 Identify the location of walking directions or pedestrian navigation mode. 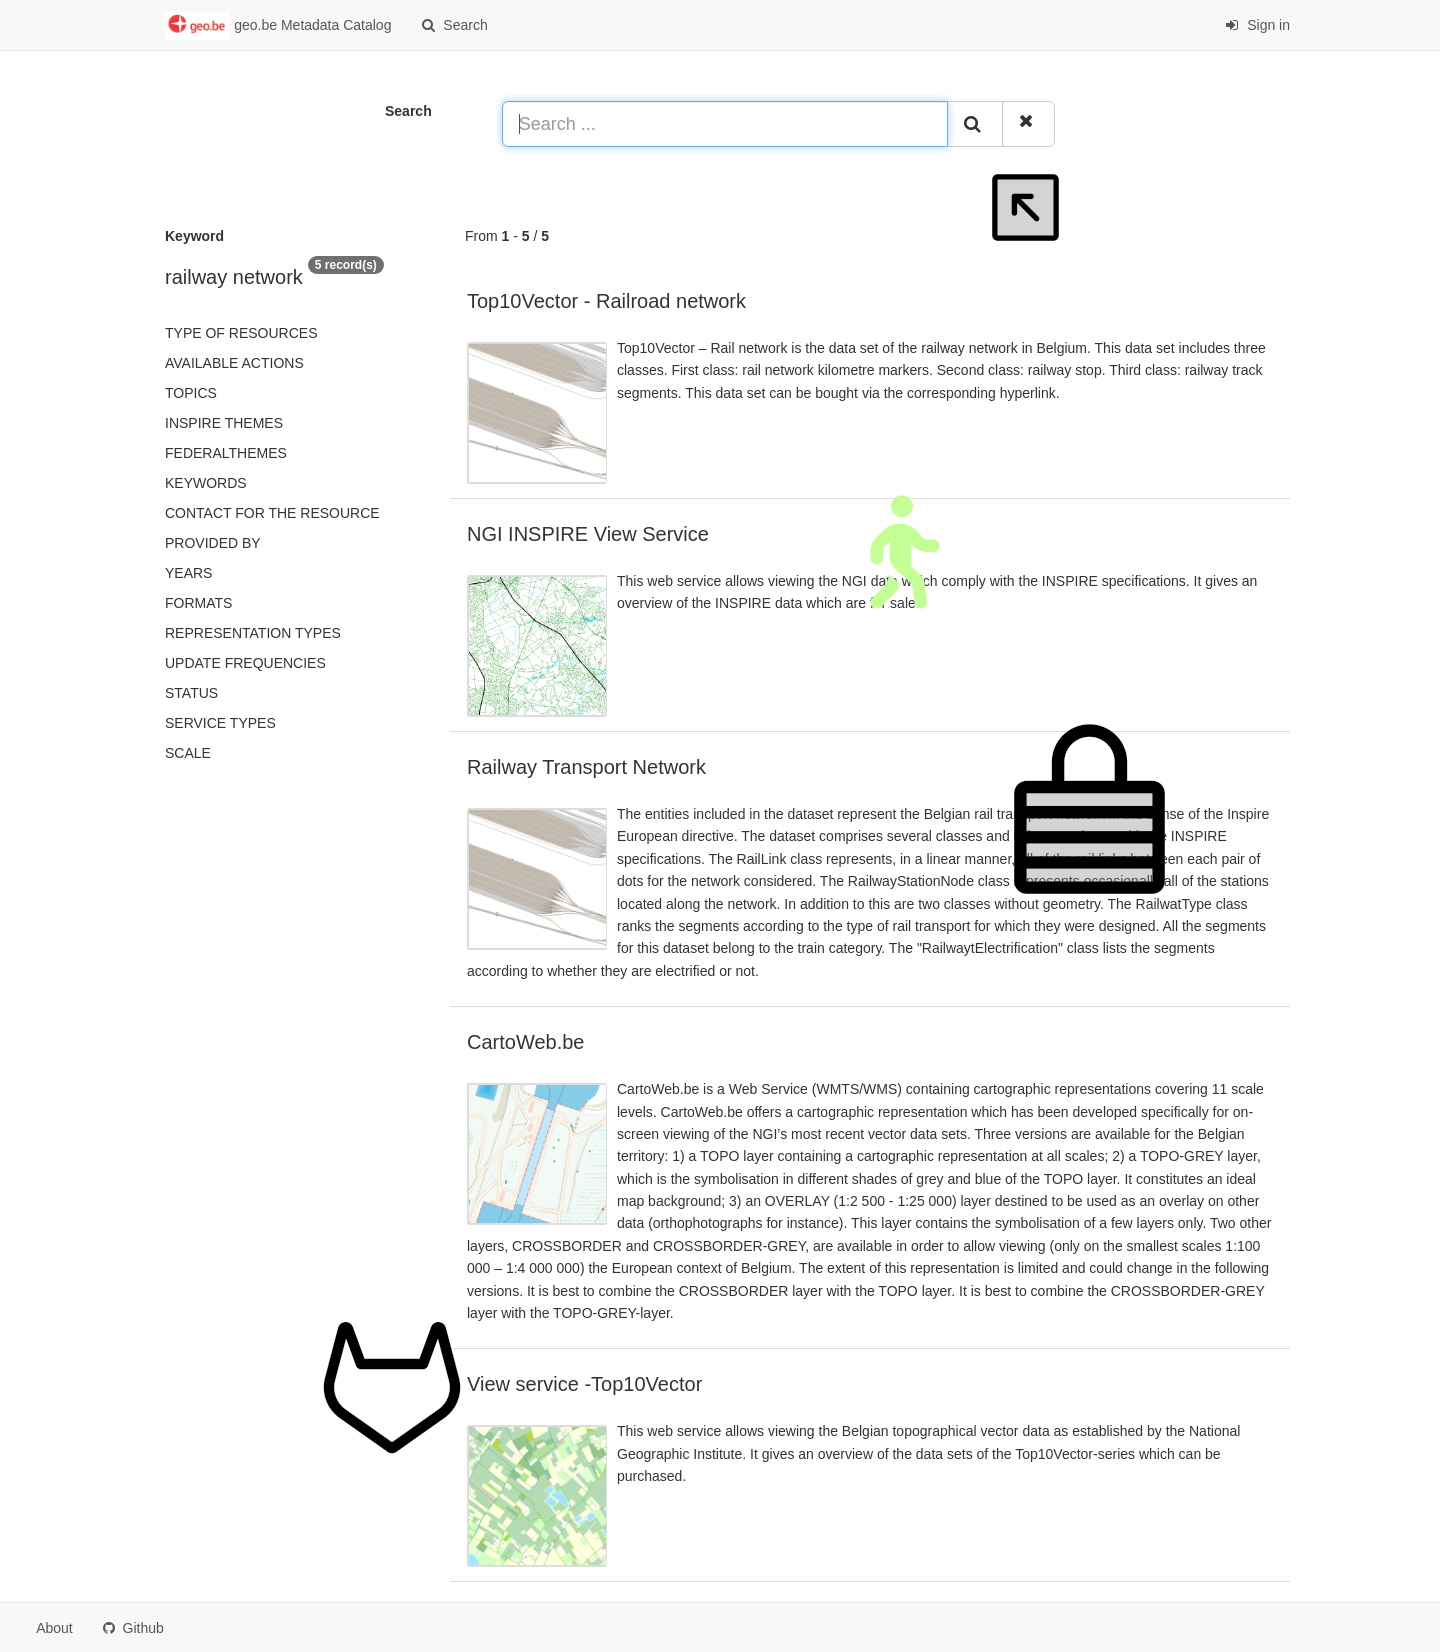
(902, 552).